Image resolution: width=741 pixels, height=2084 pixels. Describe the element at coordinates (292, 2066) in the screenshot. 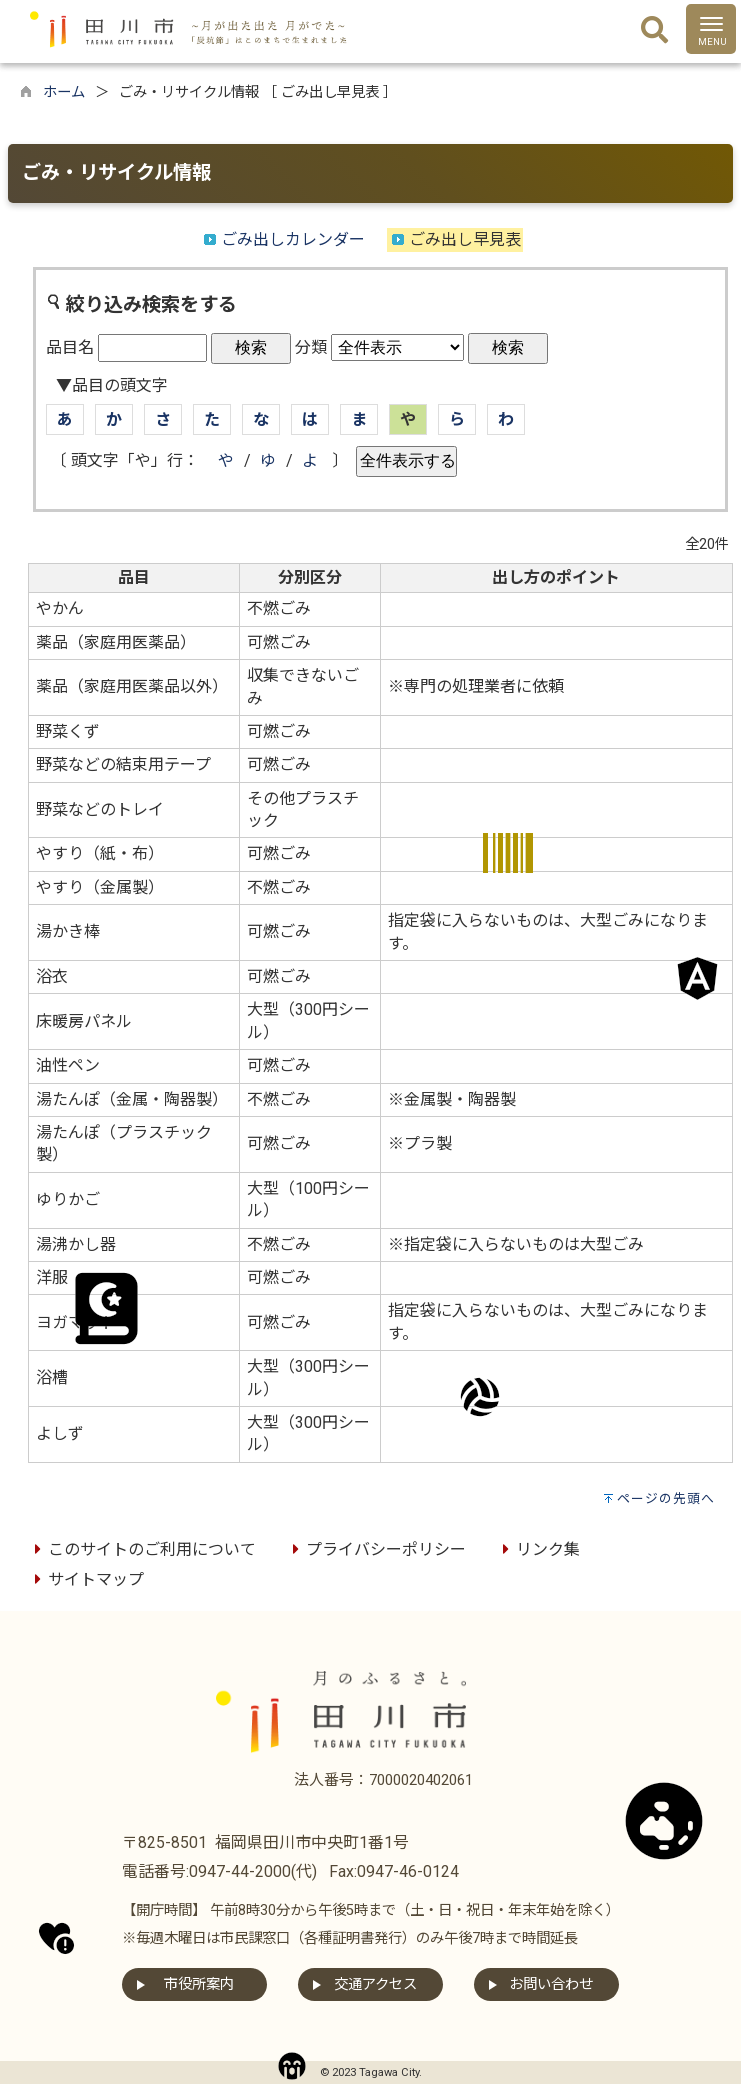

I see `react with a crying or sad emotion` at that location.